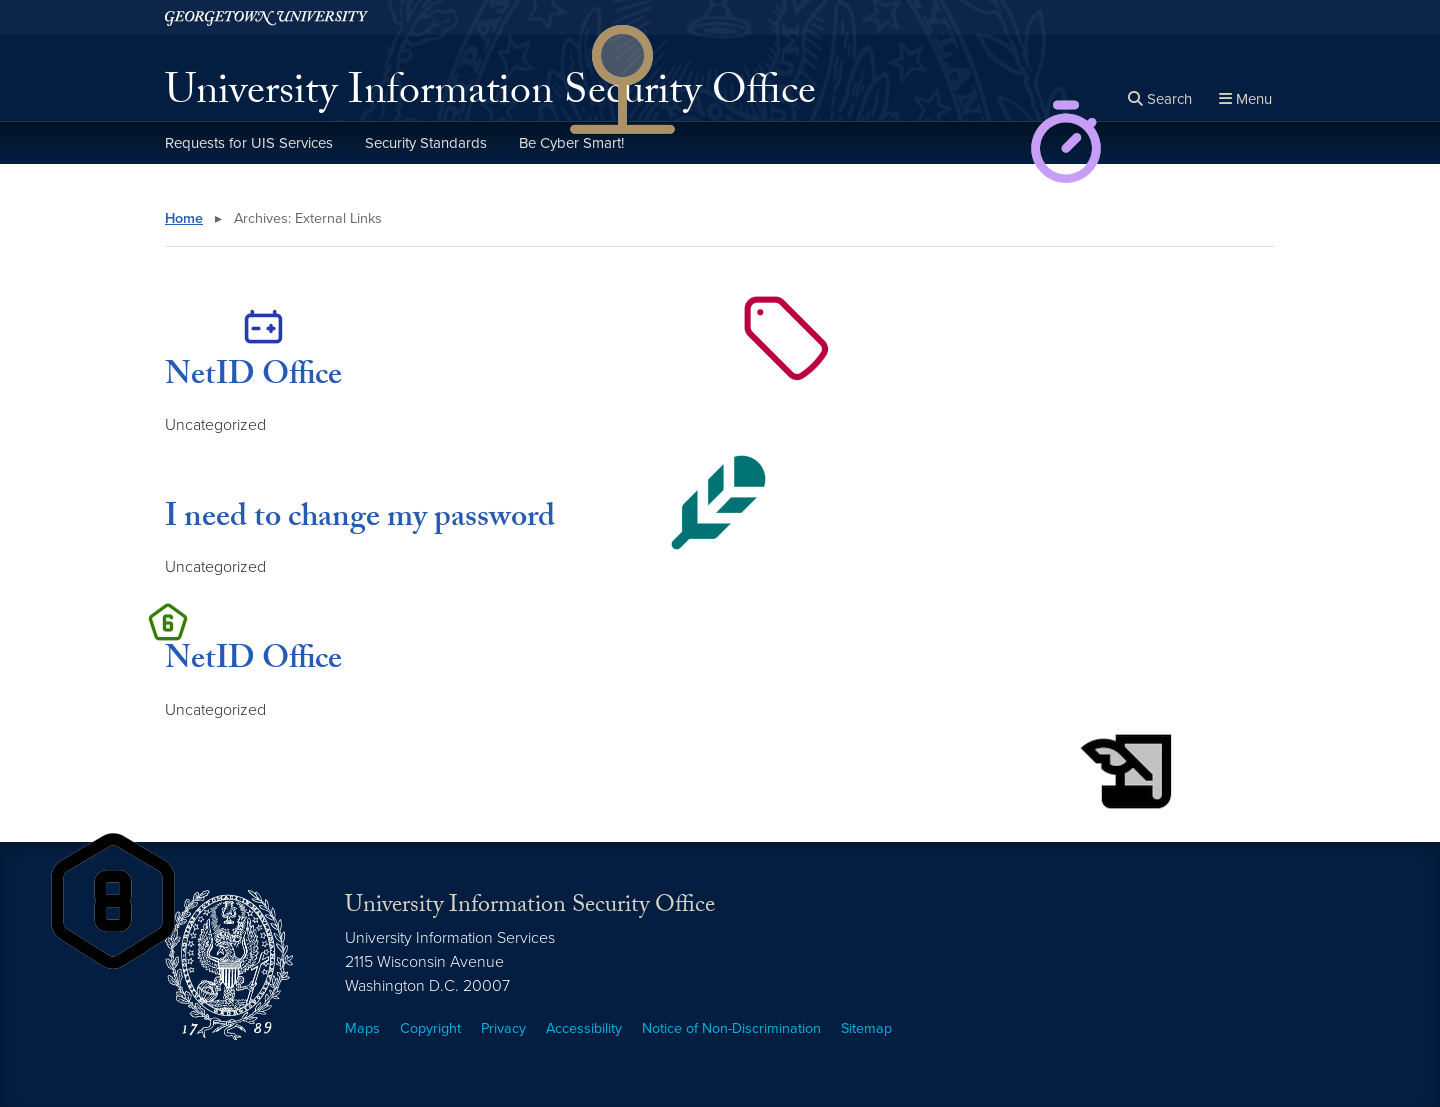 The height and width of the screenshot is (1107, 1440). Describe the element at coordinates (622, 81) in the screenshot. I see `mark a location on the map` at that location.